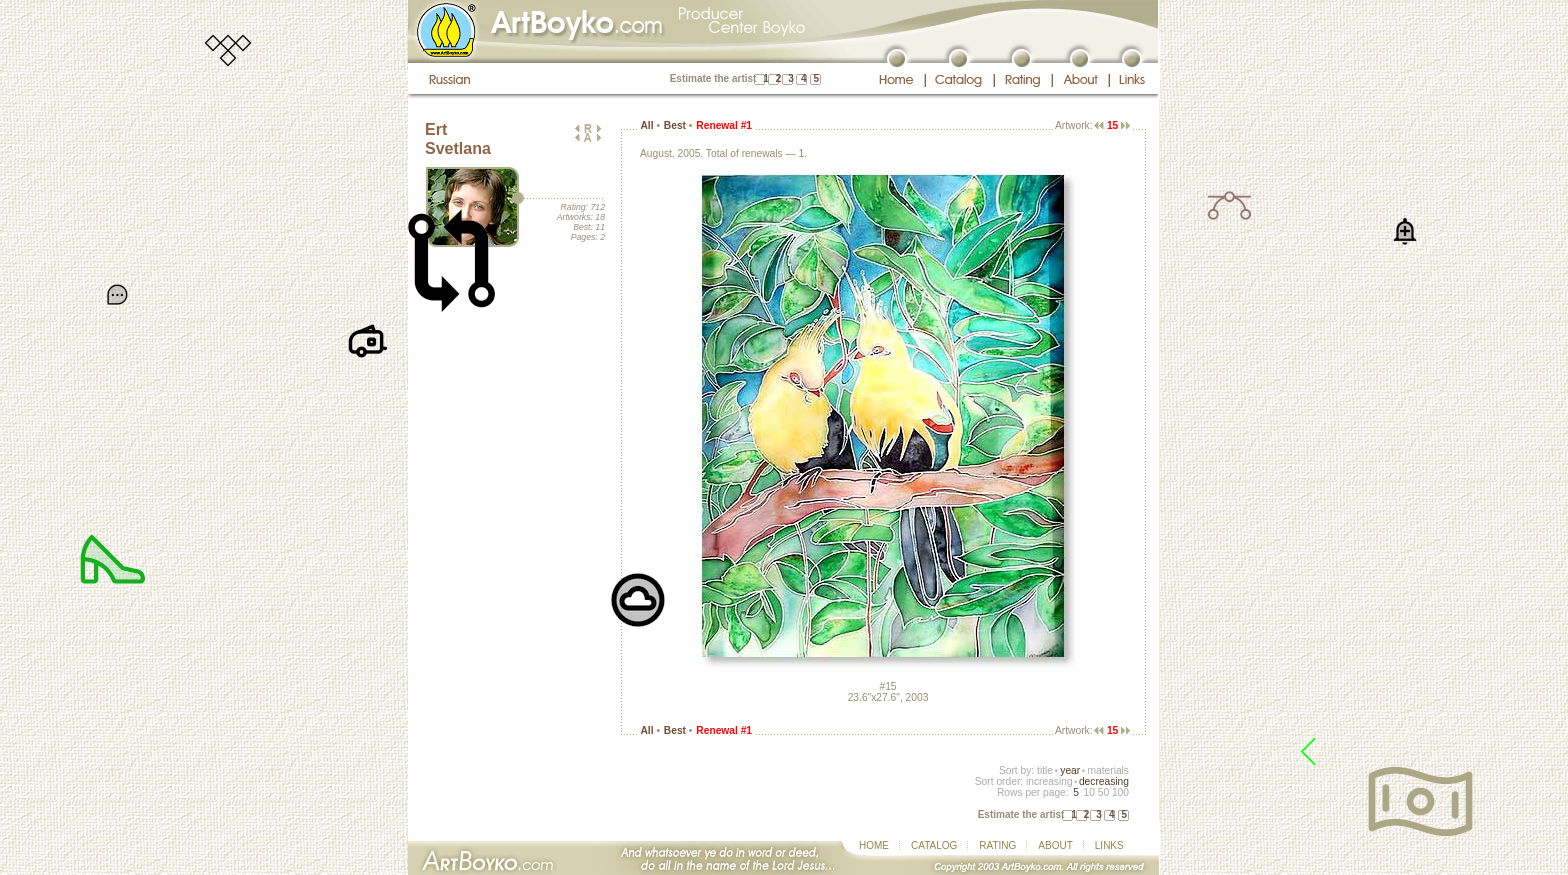 This screenshot has height=875, width=1568. I want to click on edit vector path or bezier curve, so click(1229, 205).